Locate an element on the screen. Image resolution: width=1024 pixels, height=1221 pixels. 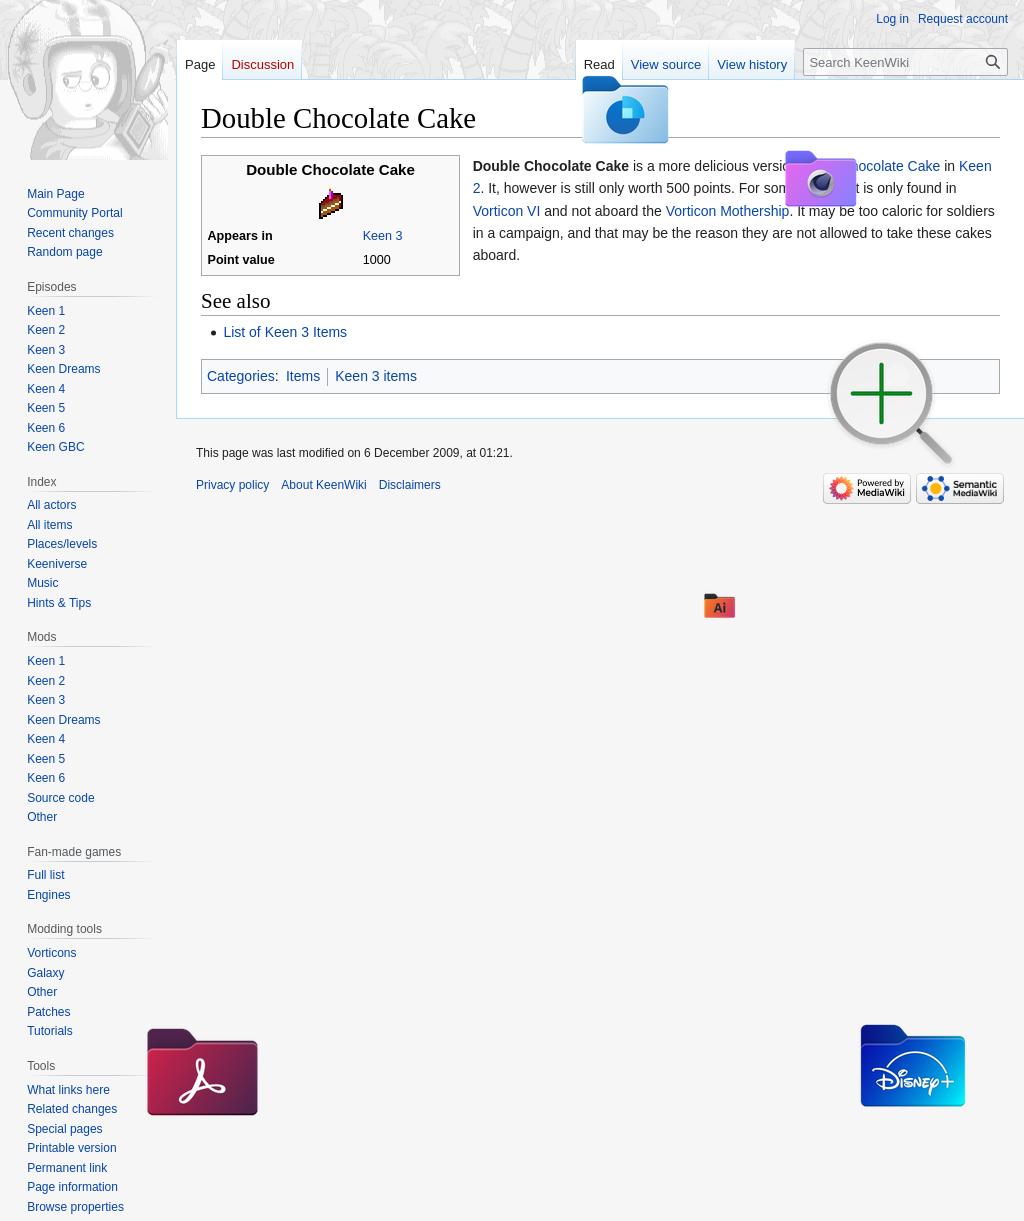
zoom in on the current view is located at coordinates (890, 402).